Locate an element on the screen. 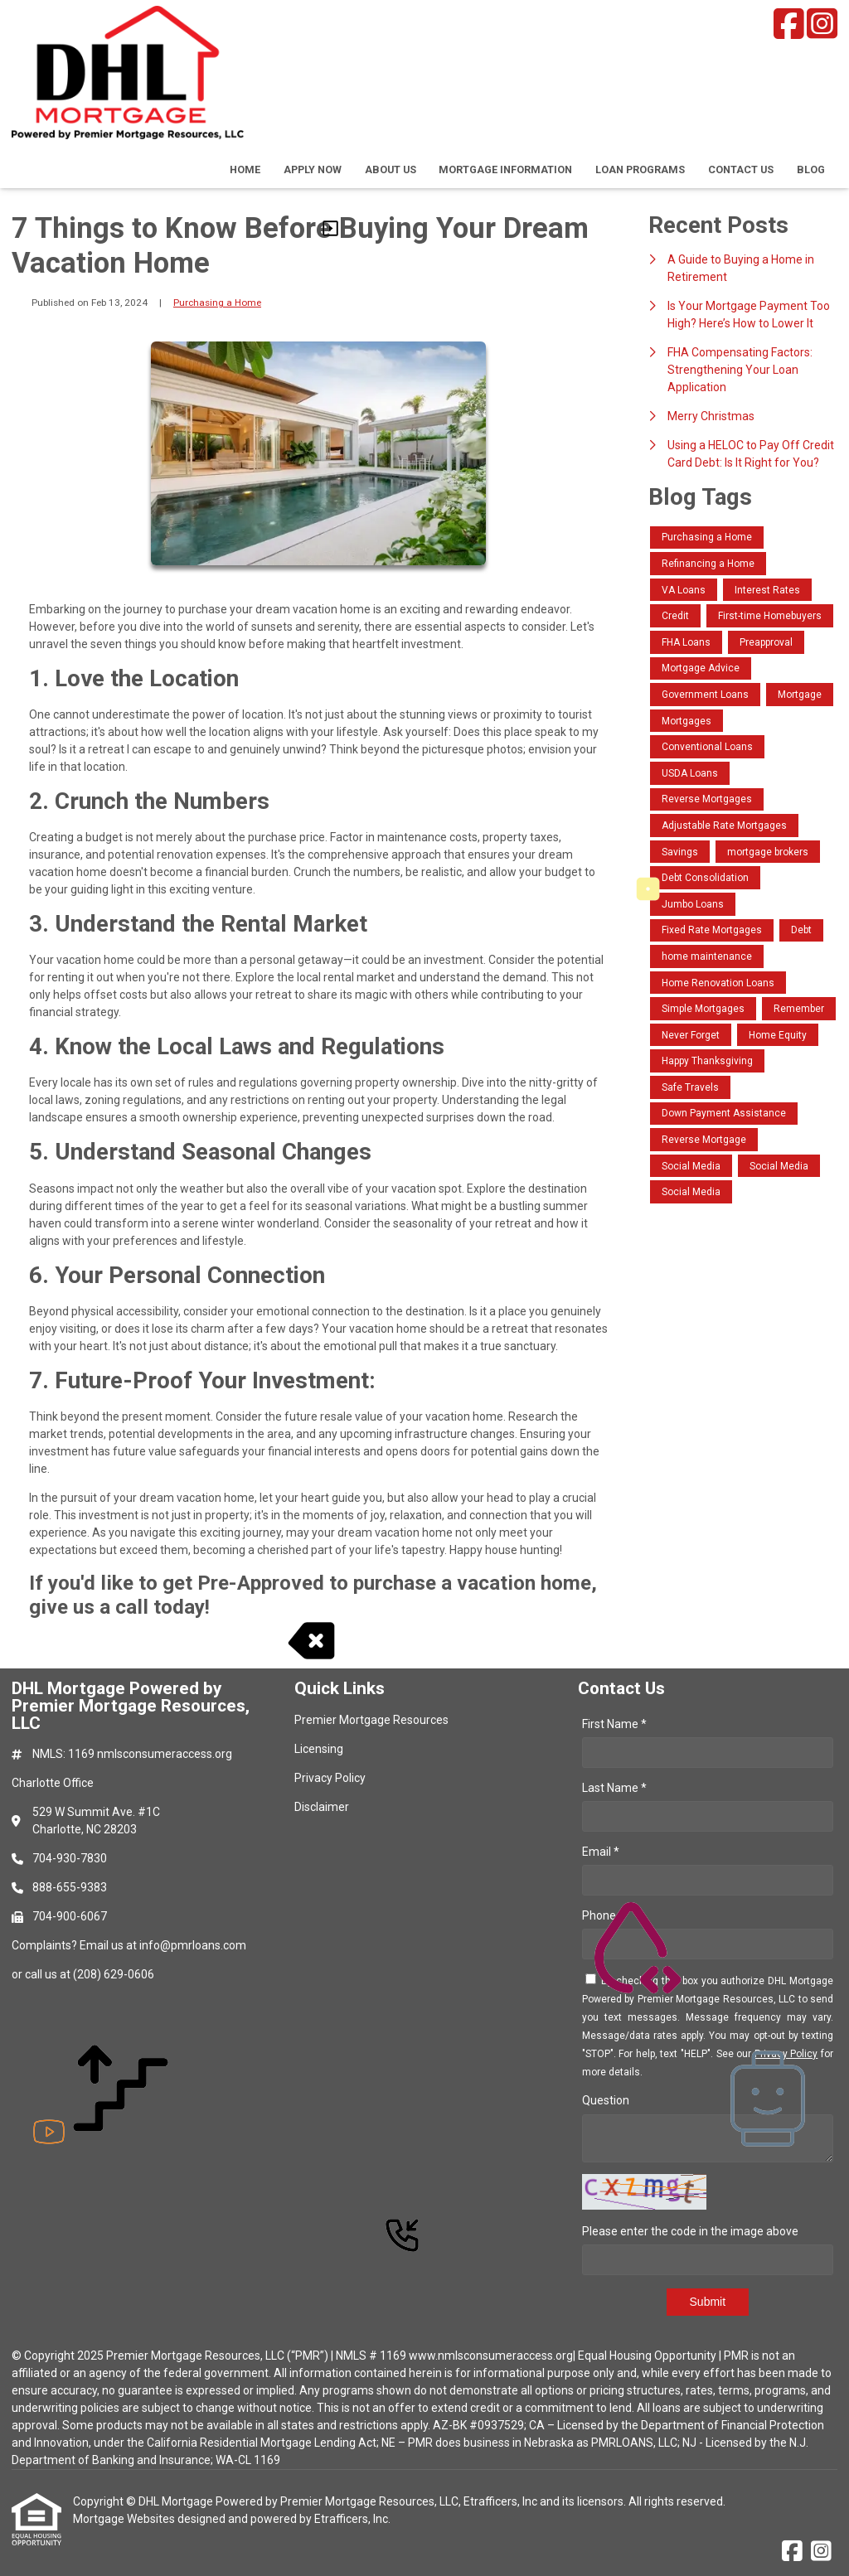 Image resolution: width=849 pixels, height=2576 pixels. roll the dice or generate a random result is located at coordinates (648, 889).